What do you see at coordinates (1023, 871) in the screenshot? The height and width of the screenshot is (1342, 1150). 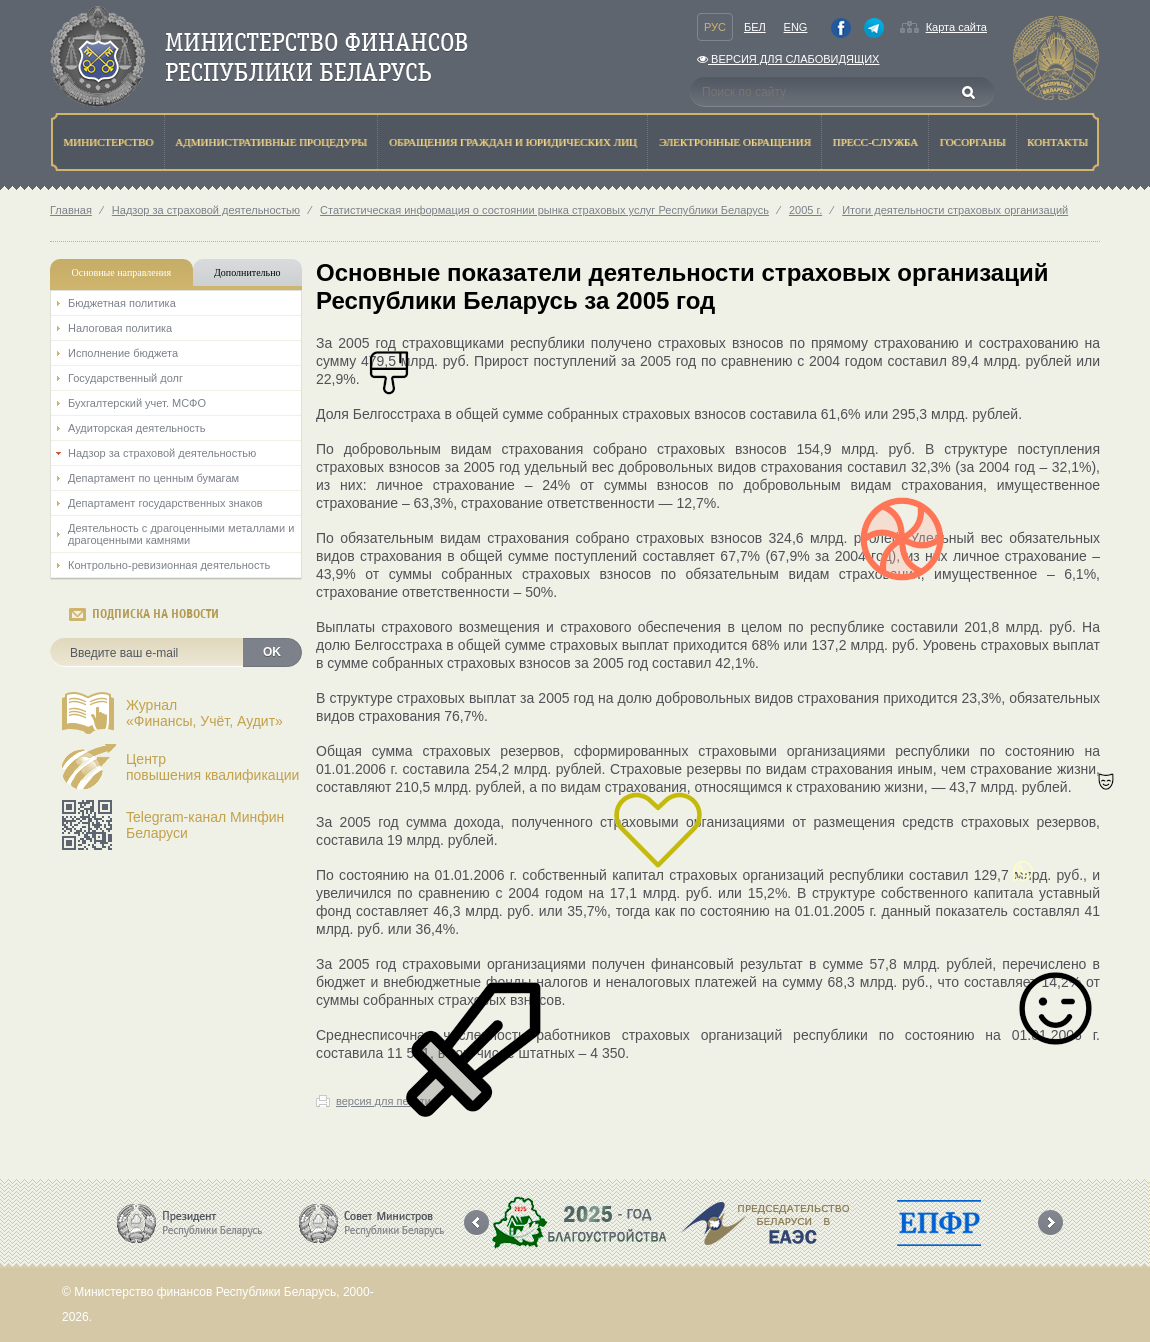 I see `open whatsapp messaging app` at bounding box center [1023, 871].